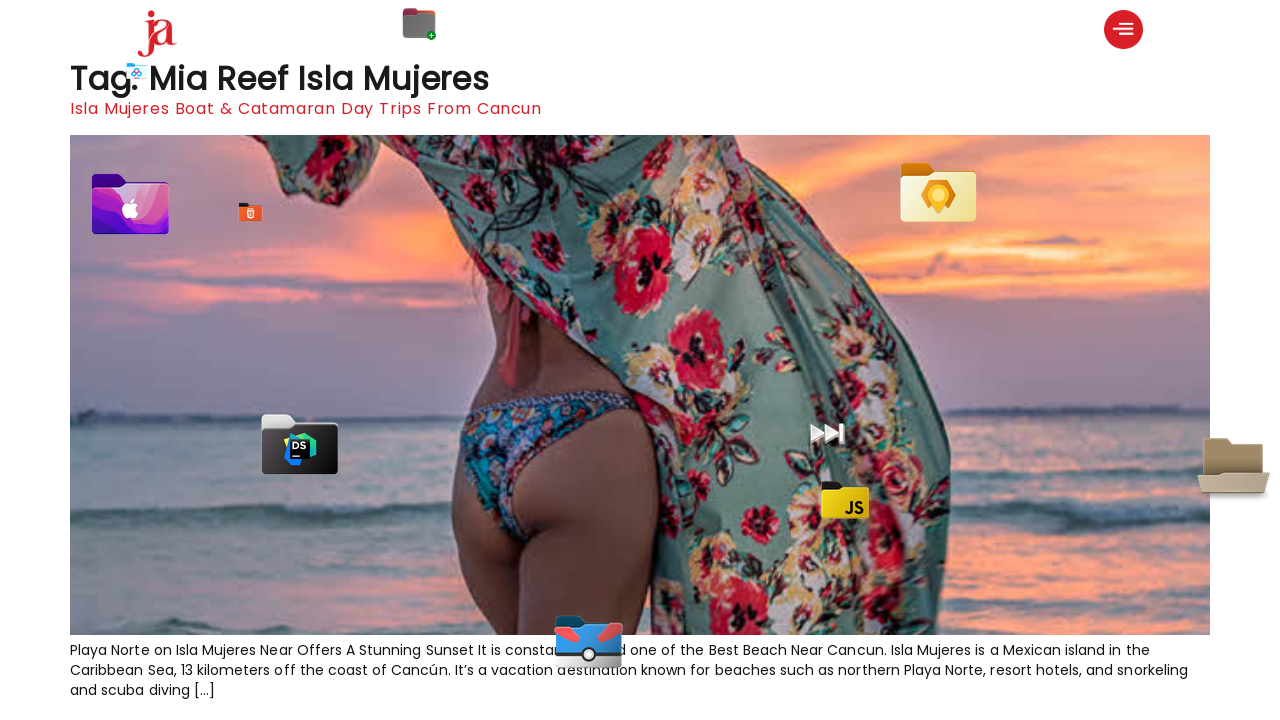 The width and height of the screenshot is (1280, 720). Describe the element at coordinates (299, 446) in the screenshot. I see `folder containing JetBrains DataSpell project files` at that location.